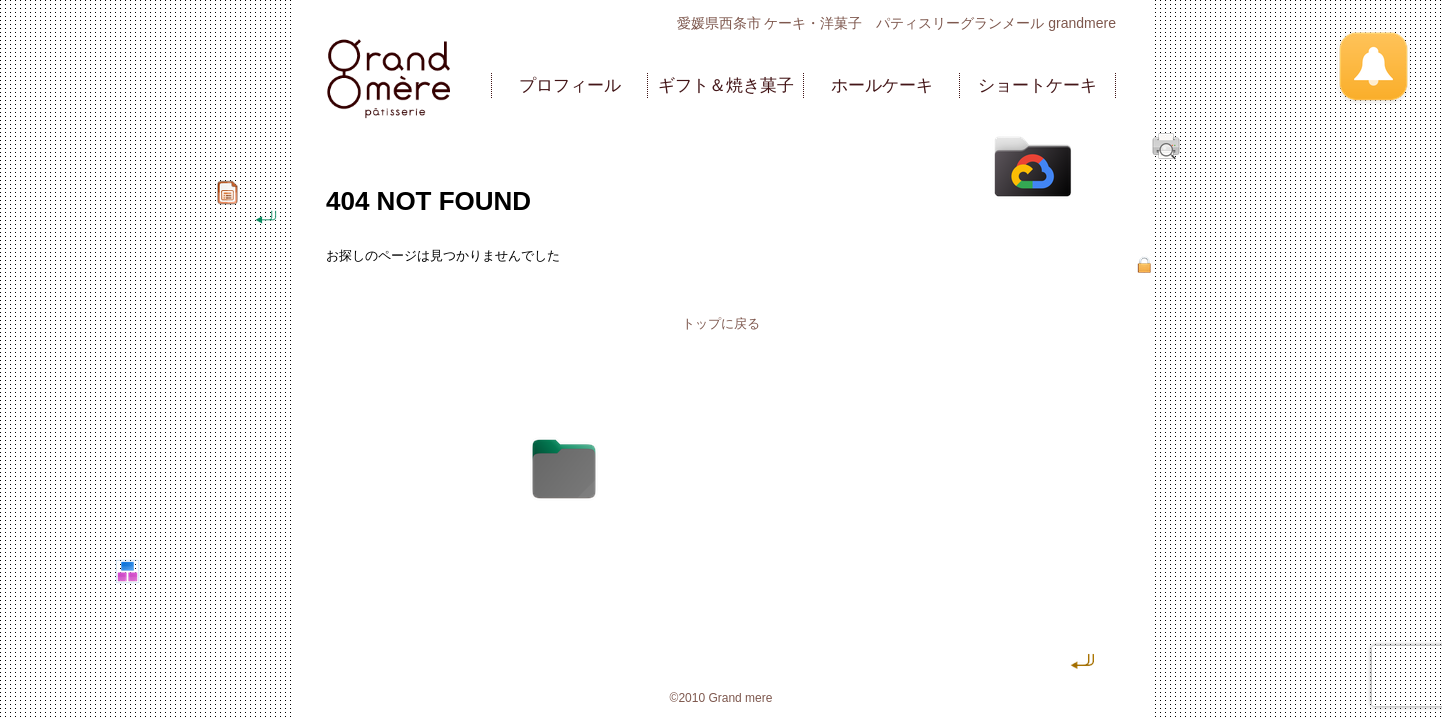  I want to click on select all items in the current view, so click(127, 571).